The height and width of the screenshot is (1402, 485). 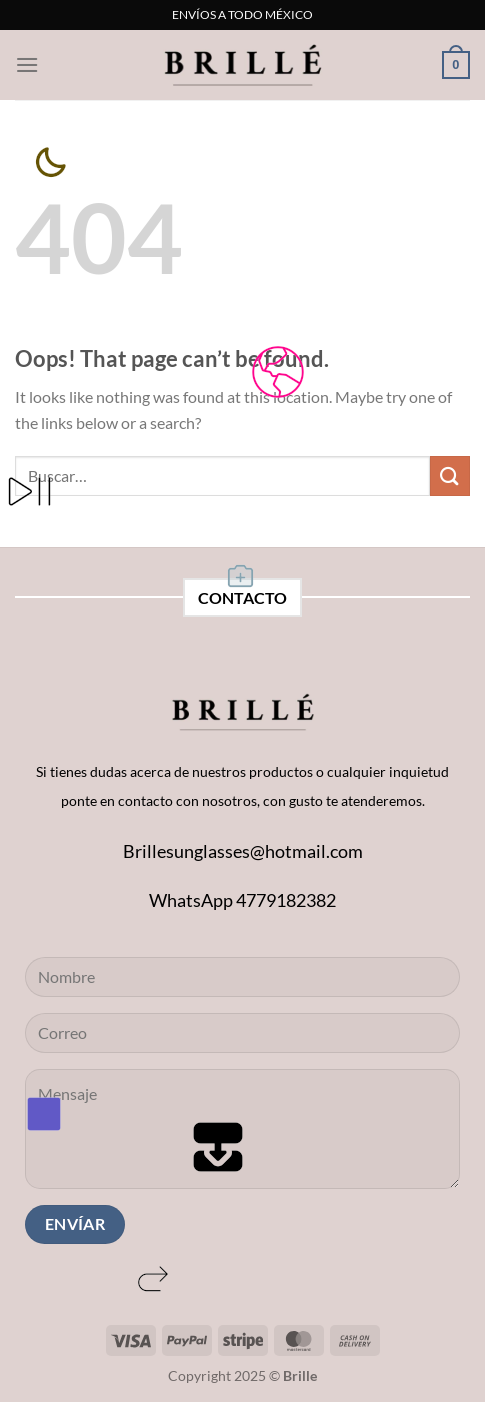 I want to click on toggle between play and pause states, so click(x=29, y=491).